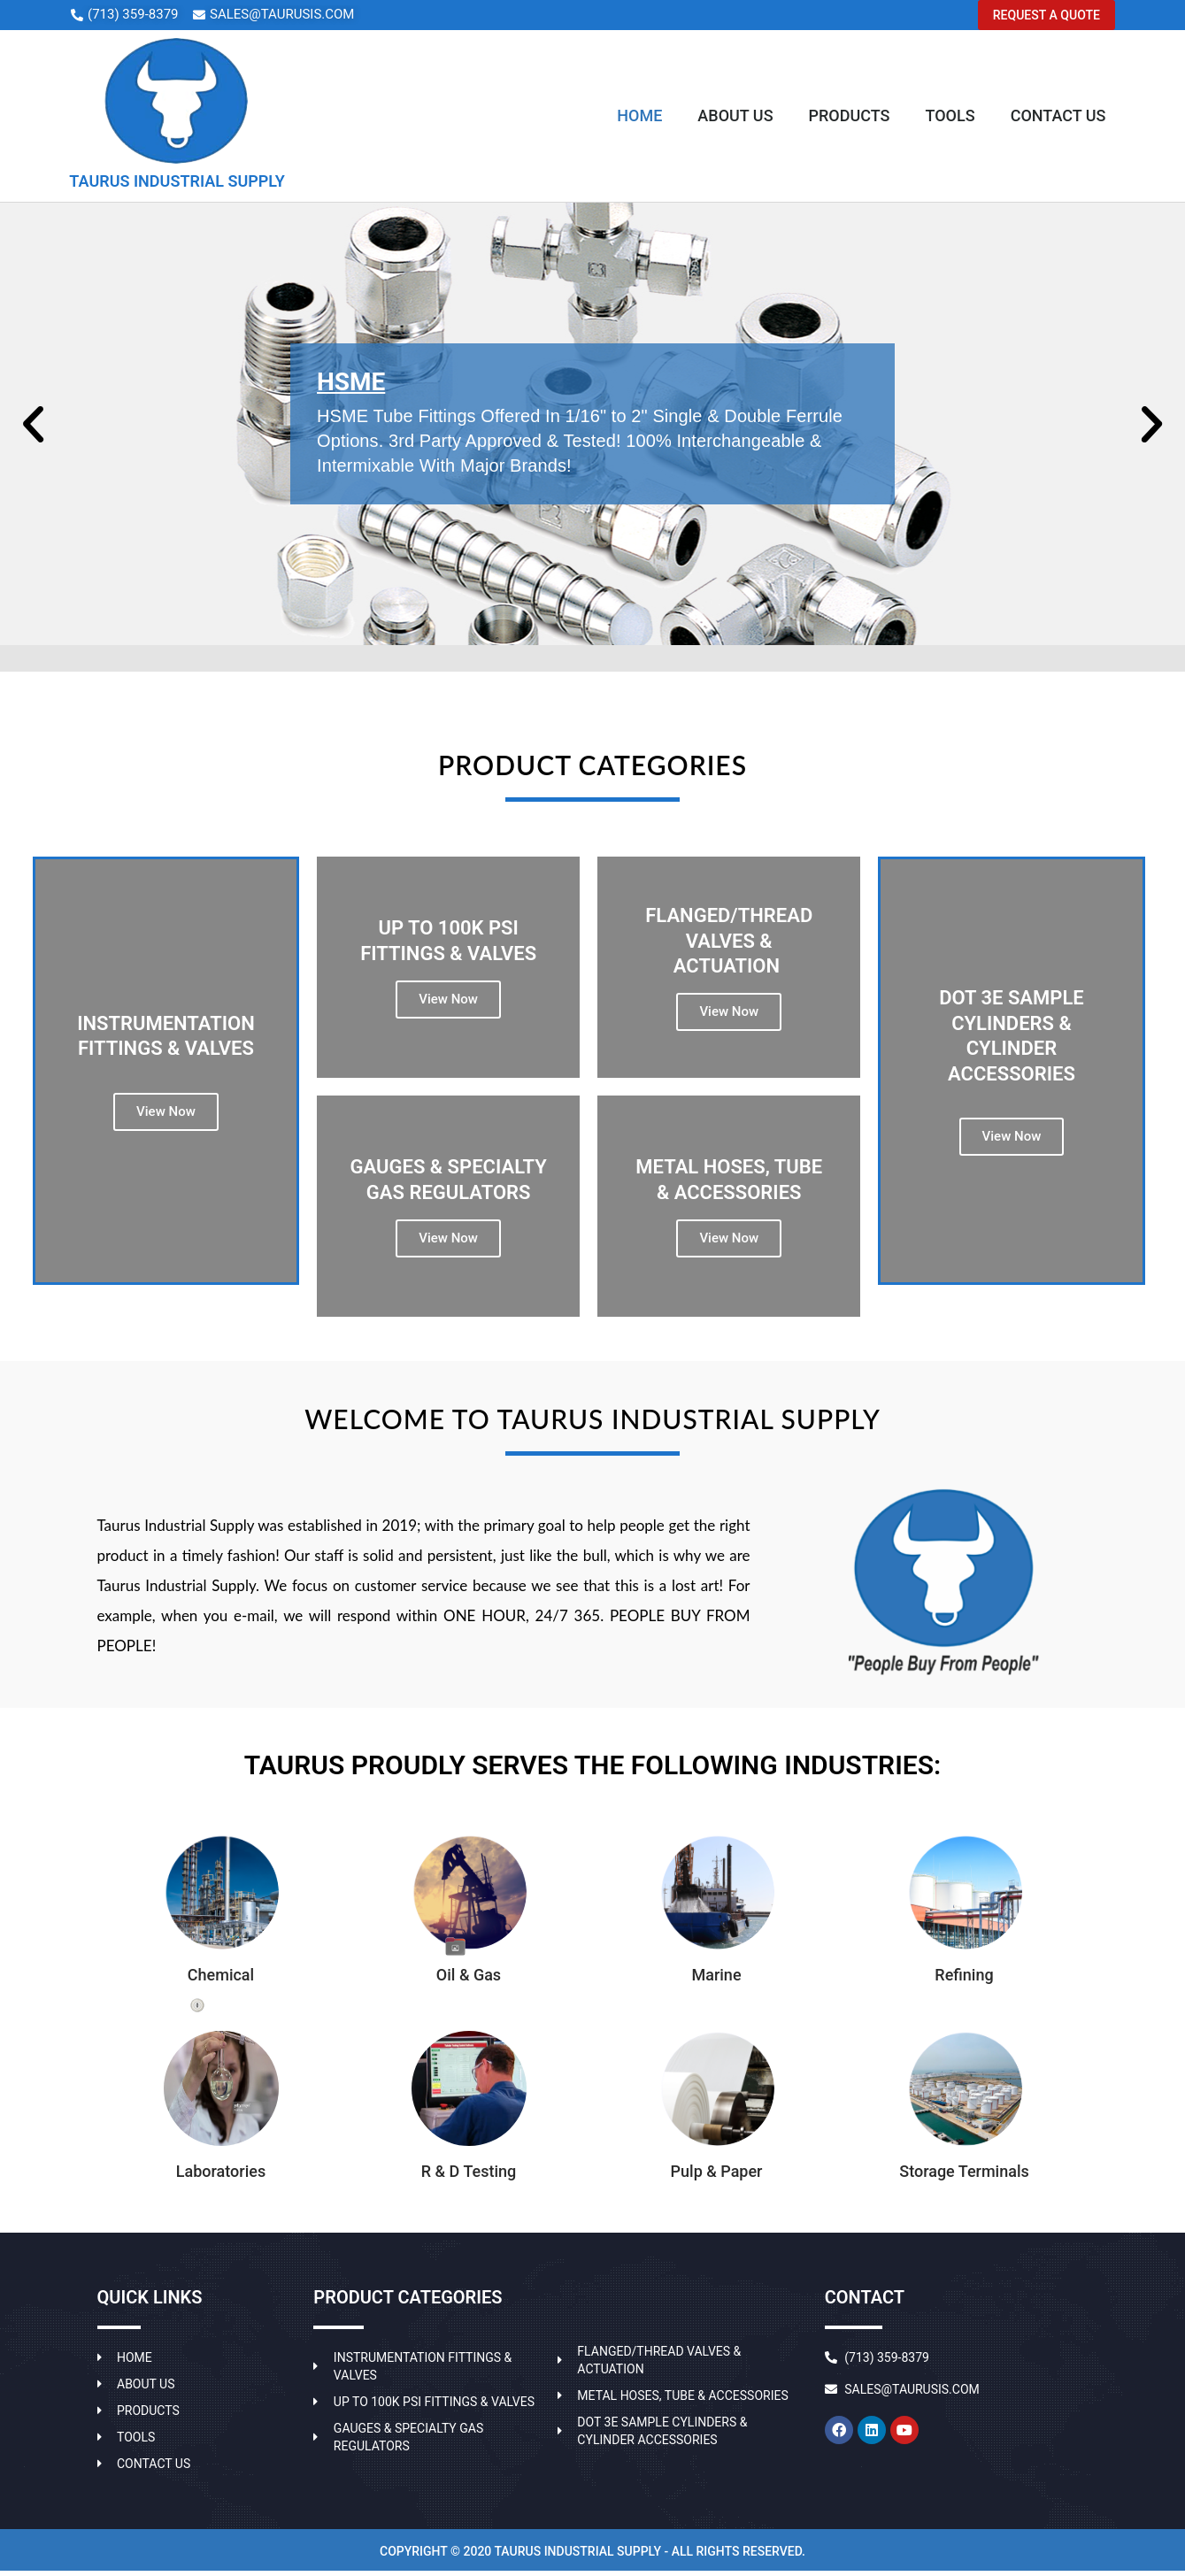 Image resolution: width=1185 pixels, height=2576 pixels. I want to click on open the passwords app, so click(197, 2005).